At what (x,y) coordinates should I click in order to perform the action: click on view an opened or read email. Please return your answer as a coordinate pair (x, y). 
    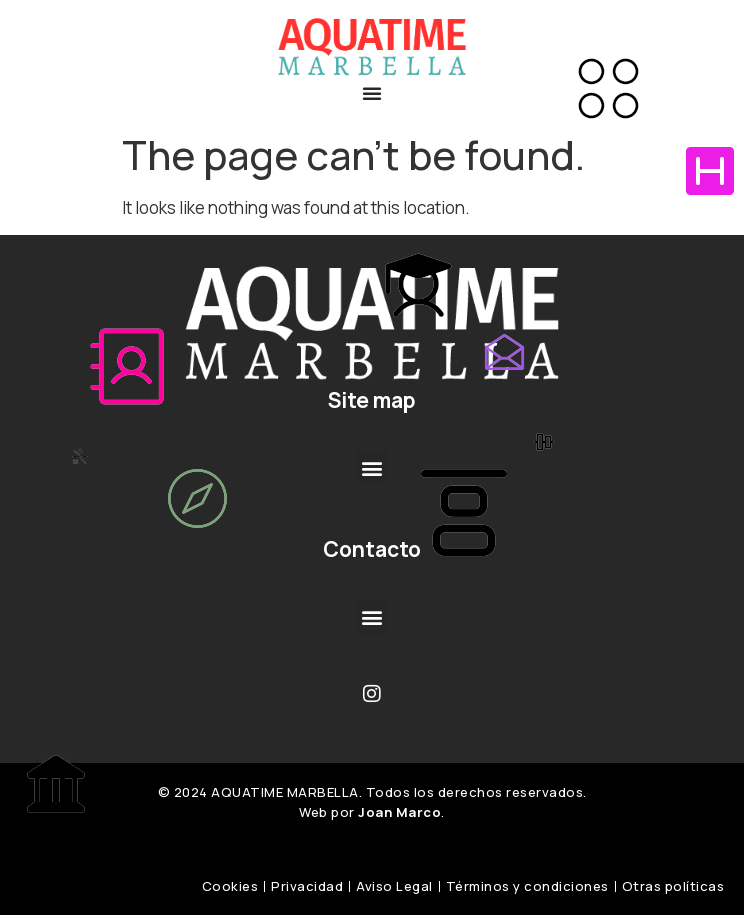
    Looking at the image, I should click on (504, 353).